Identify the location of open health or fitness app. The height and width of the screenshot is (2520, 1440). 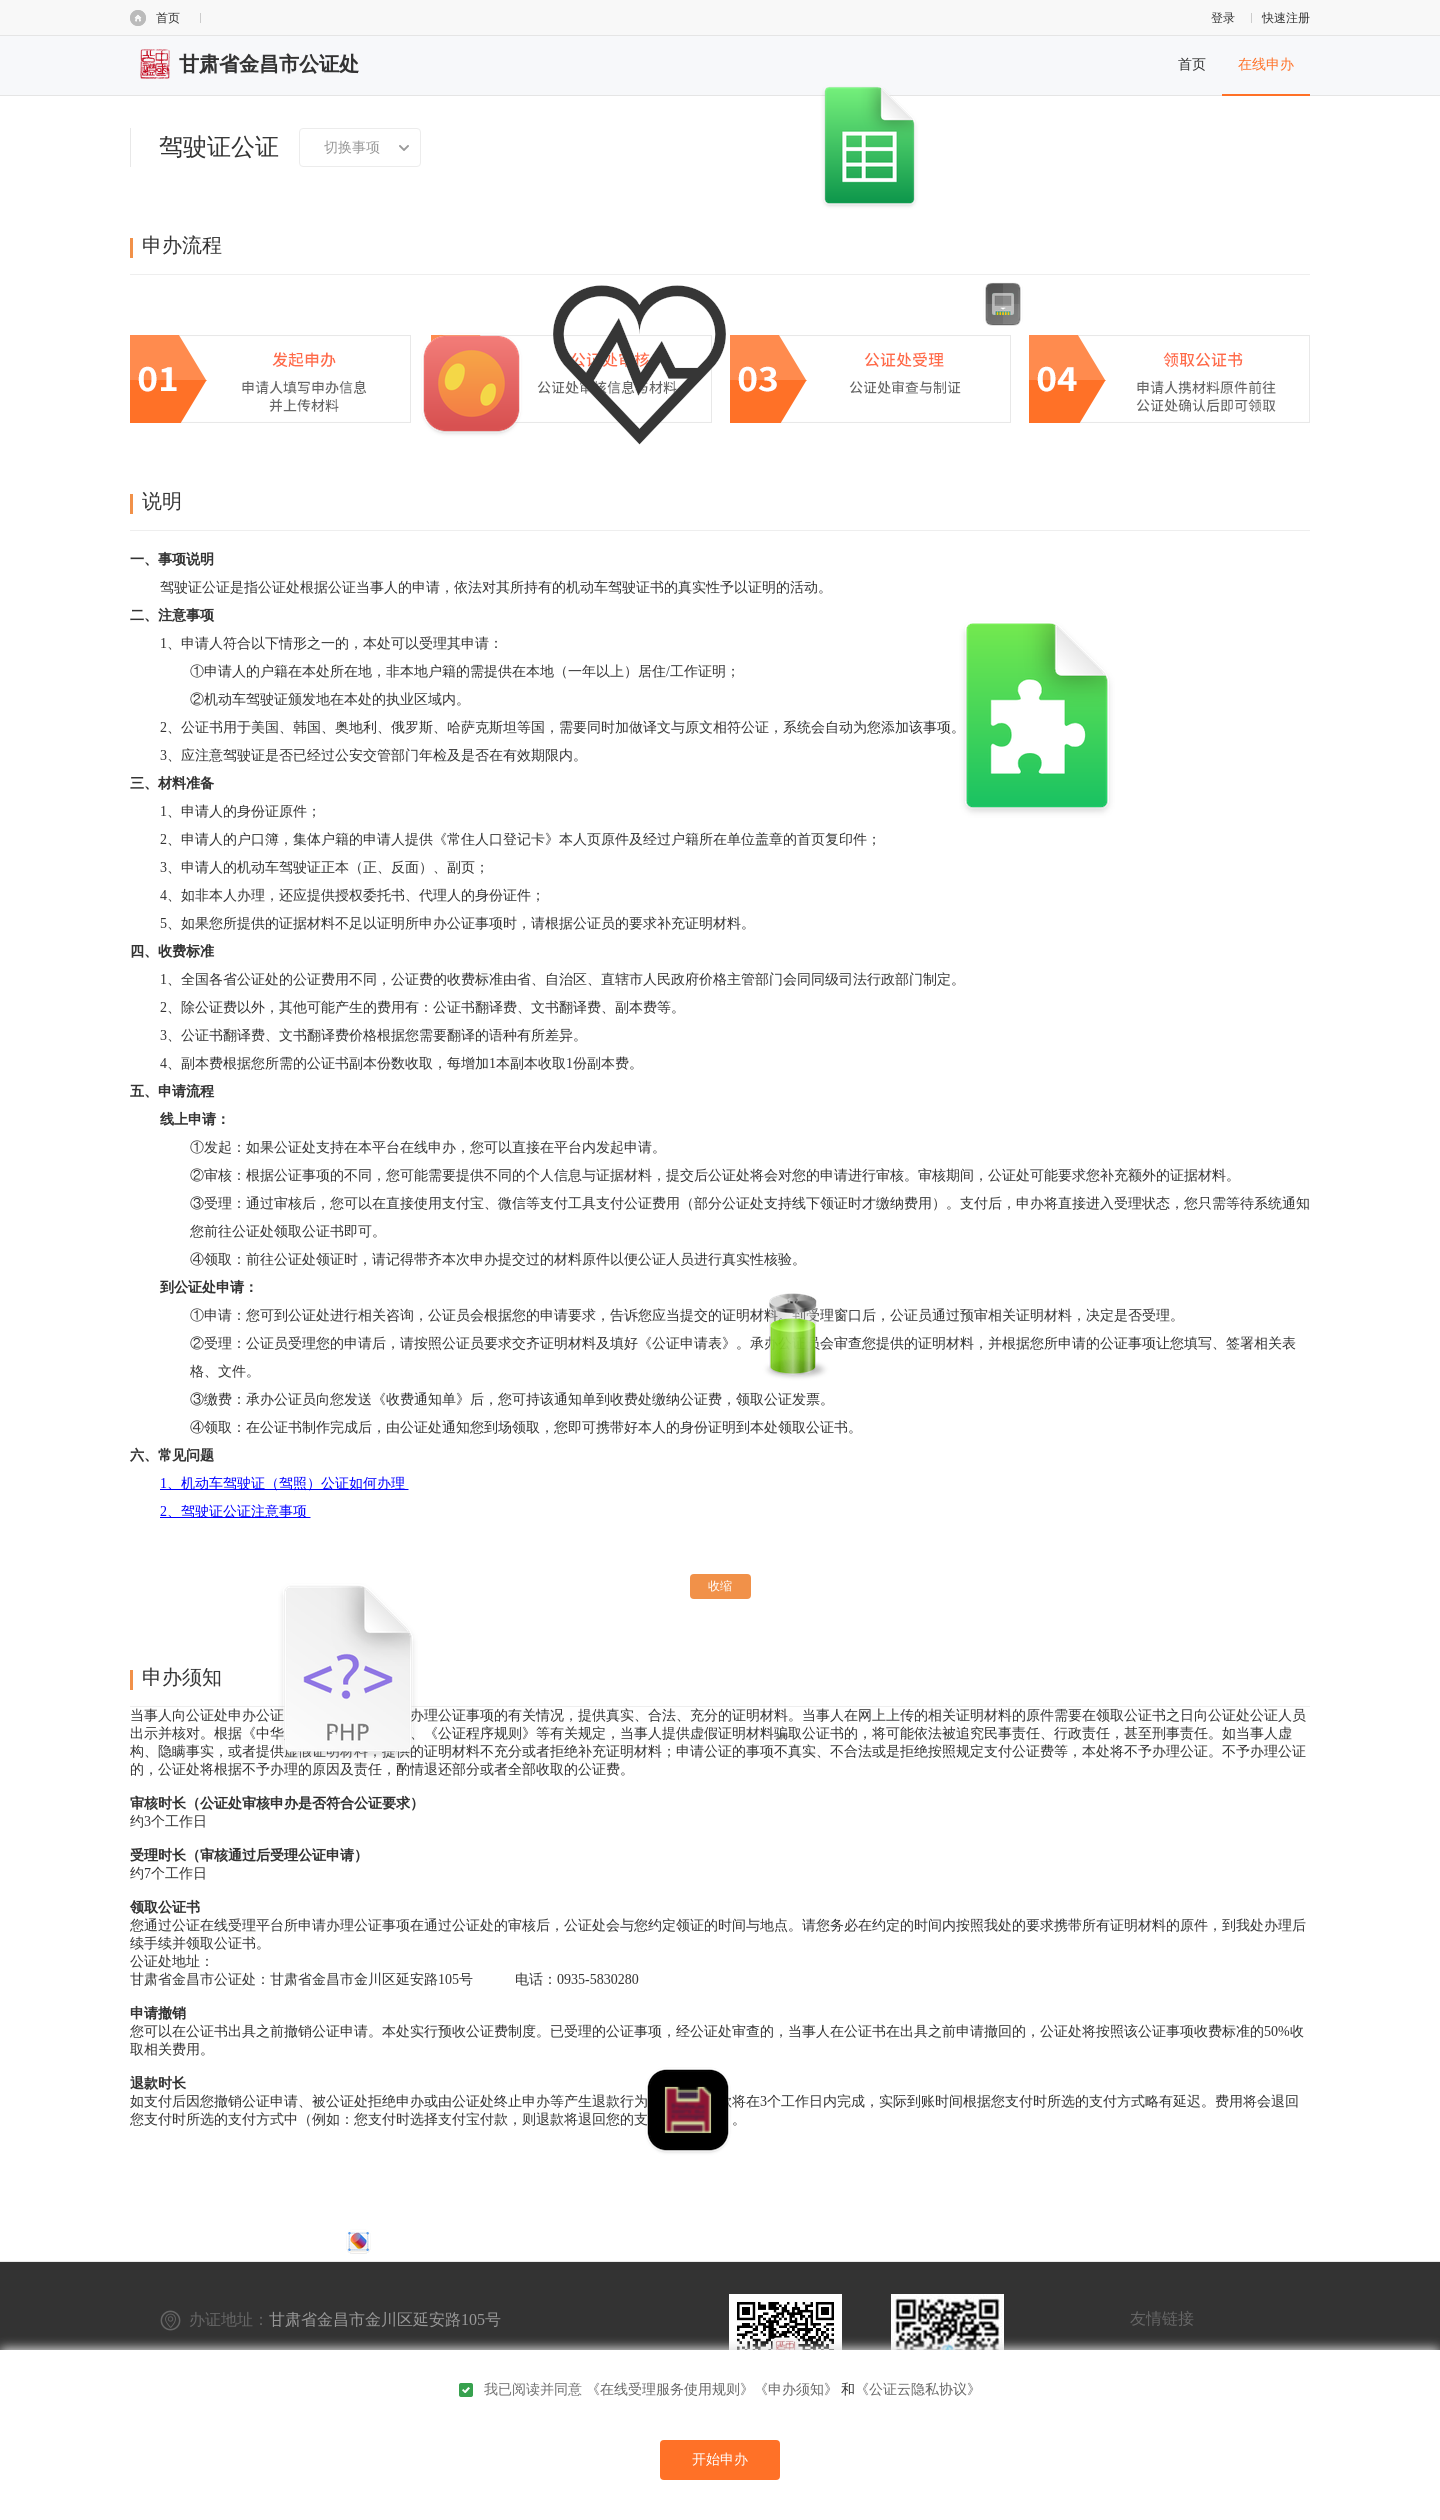
(639, 362).